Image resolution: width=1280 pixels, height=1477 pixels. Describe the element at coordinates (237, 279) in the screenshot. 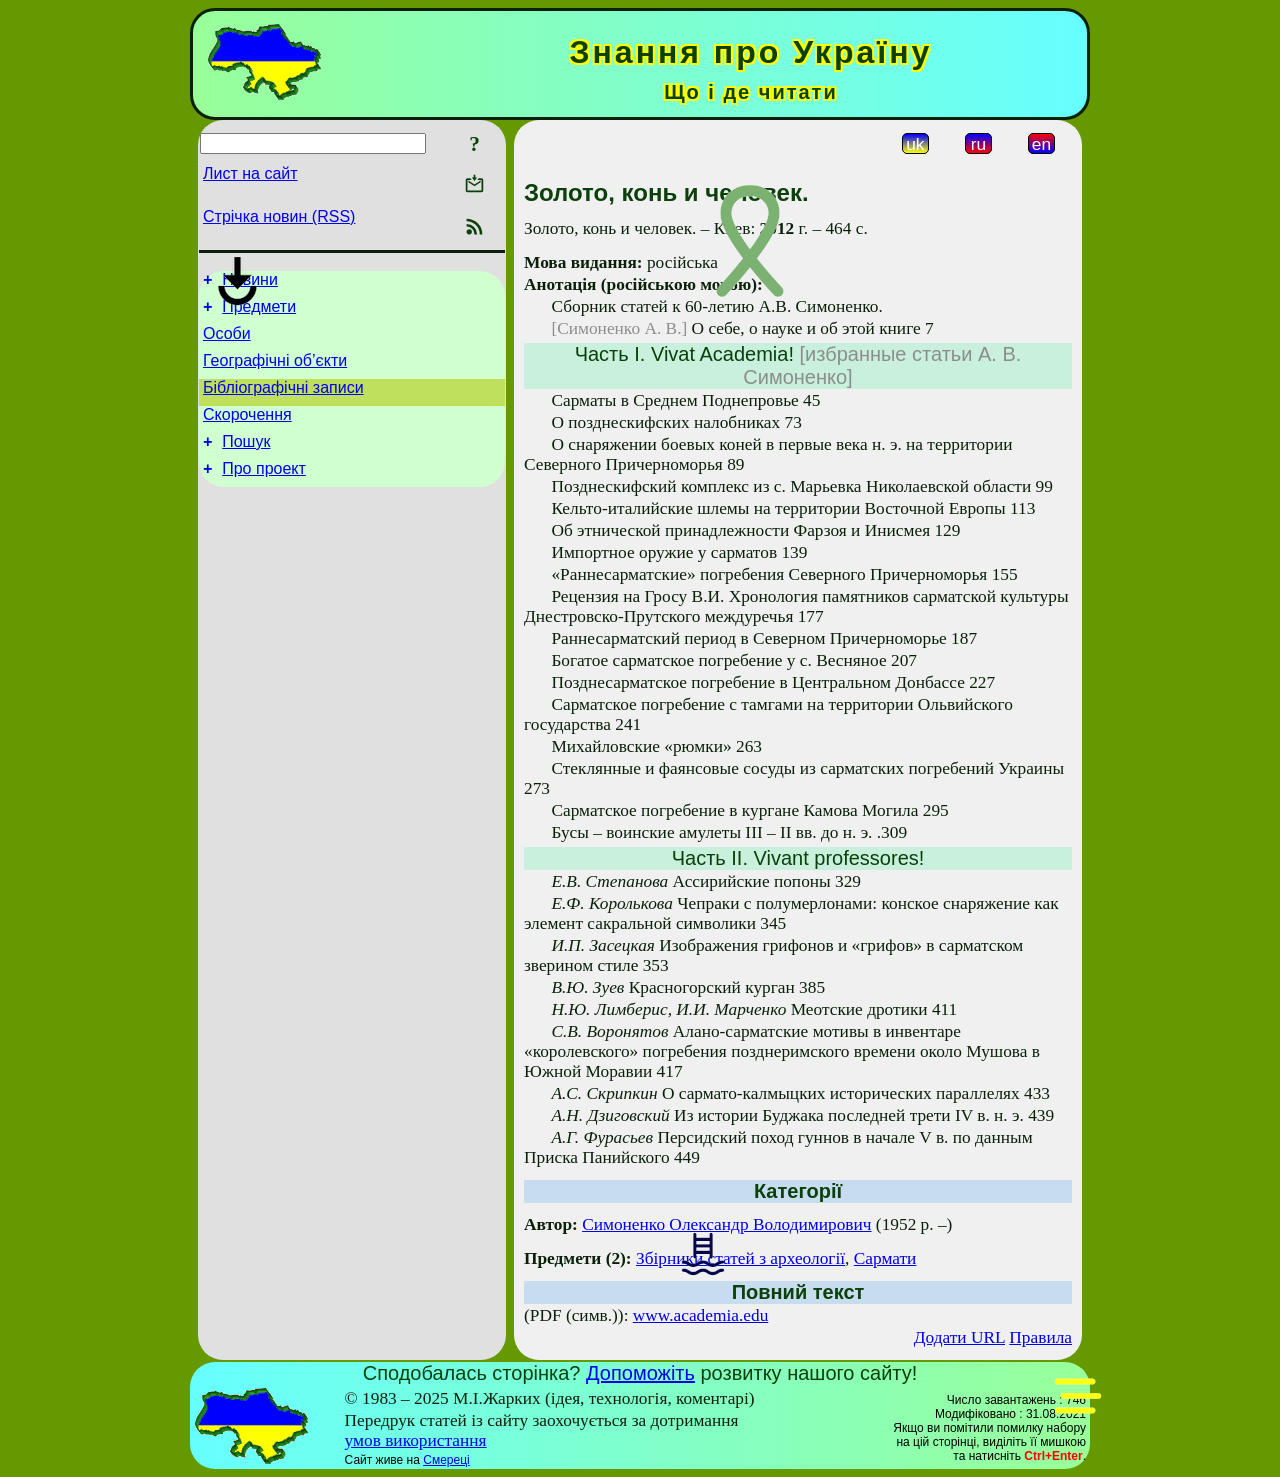

I see `download content to device` at that location.